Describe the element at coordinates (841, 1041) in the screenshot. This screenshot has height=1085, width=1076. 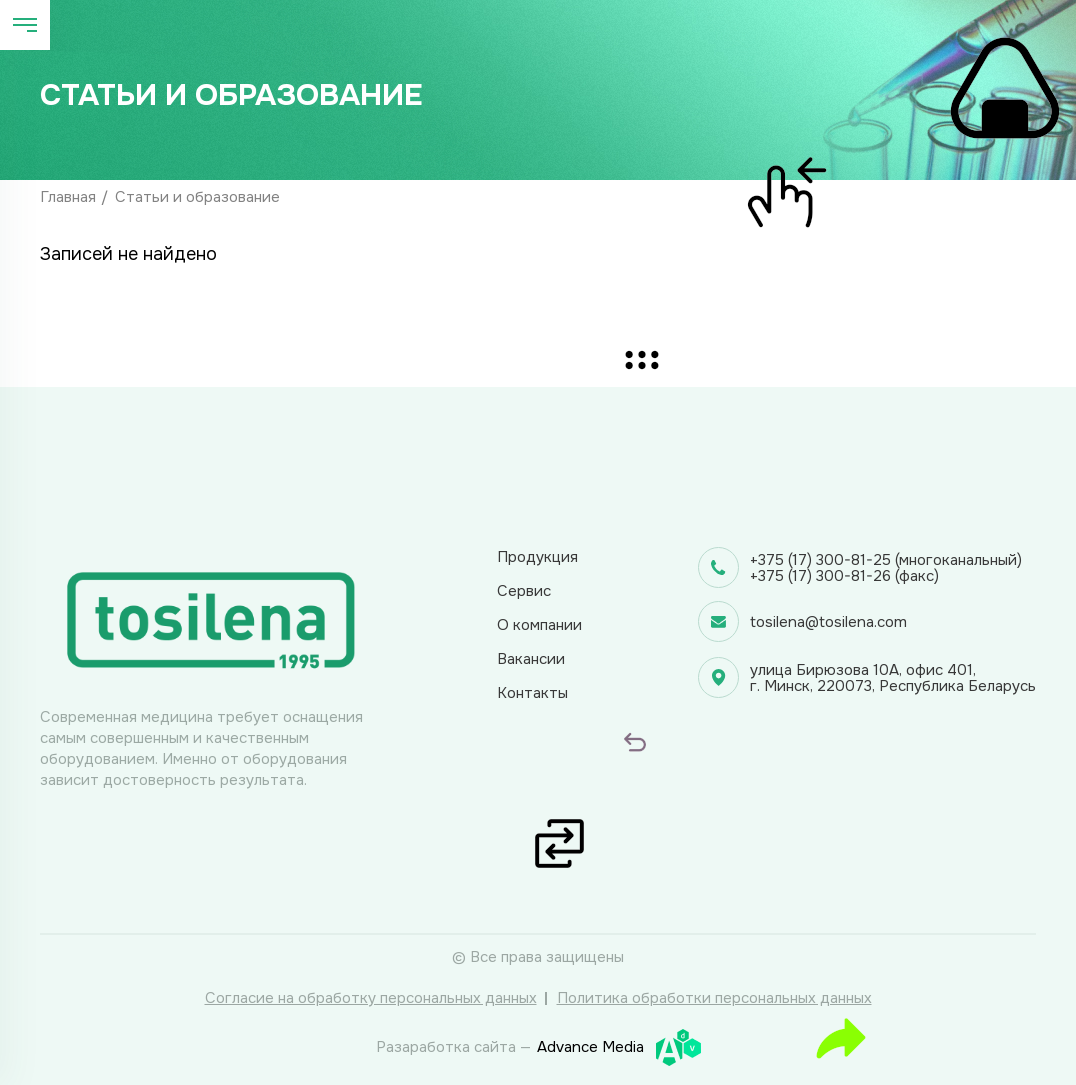
I see `share content with others` at that location.